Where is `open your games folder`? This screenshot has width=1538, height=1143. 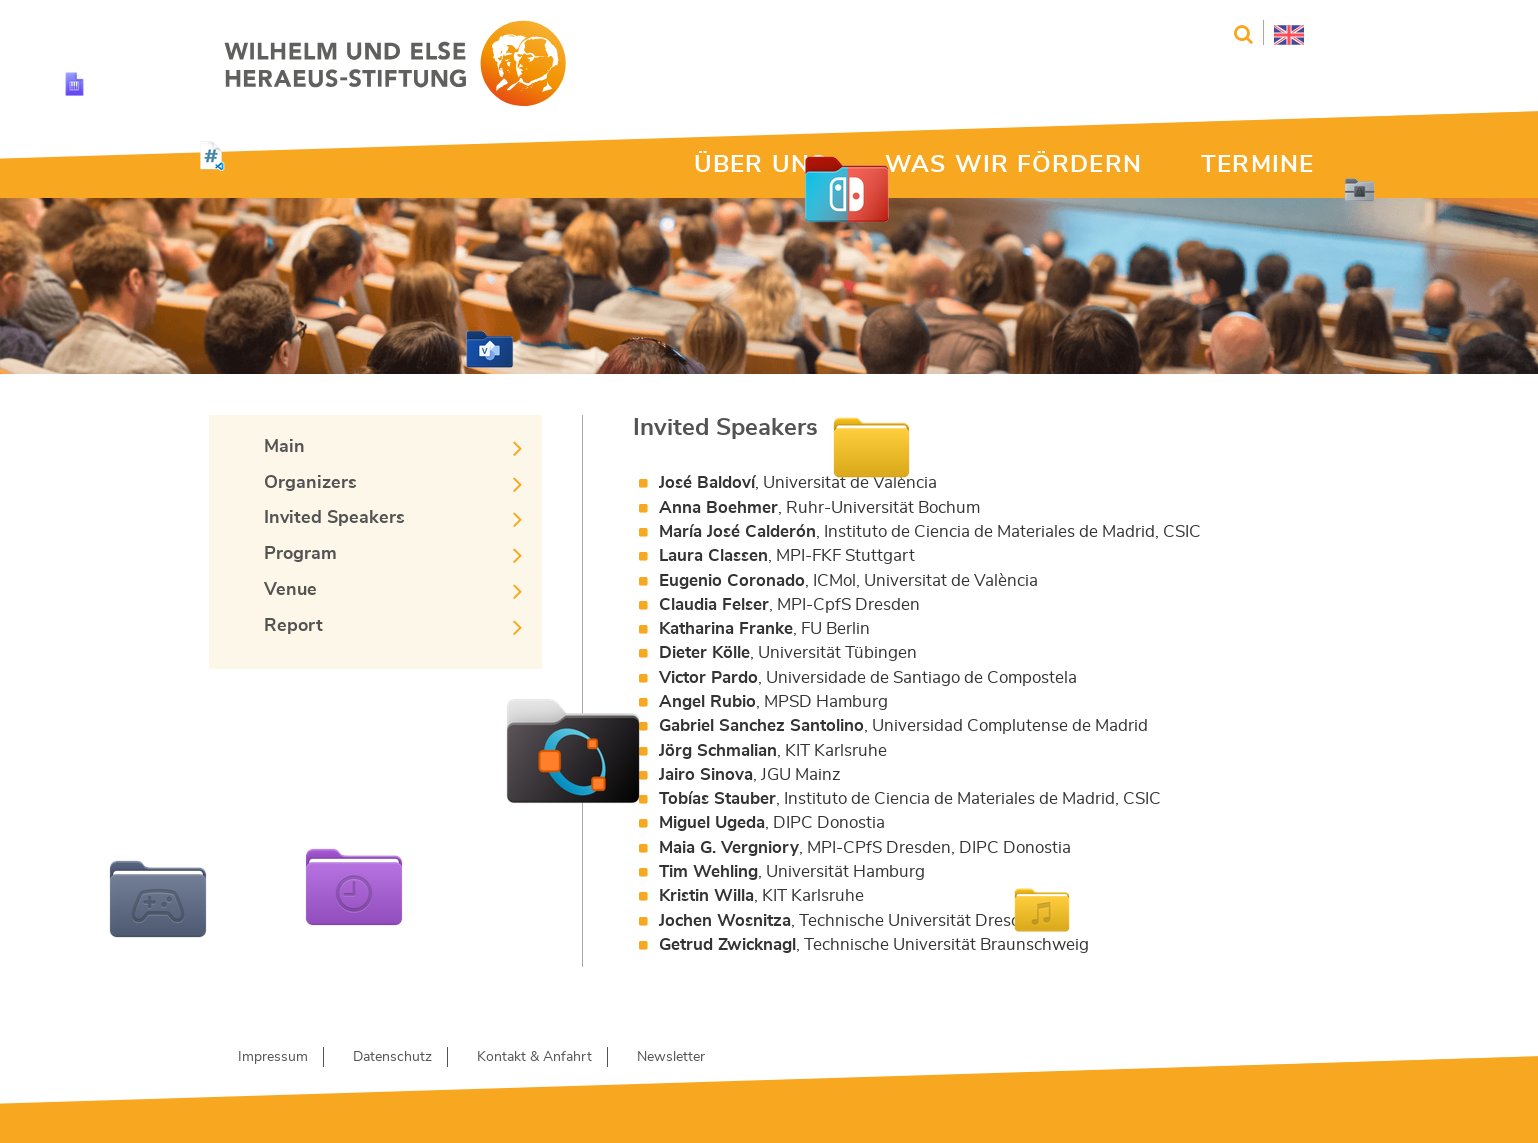 open your games folder is located at coordinates (158, 899).